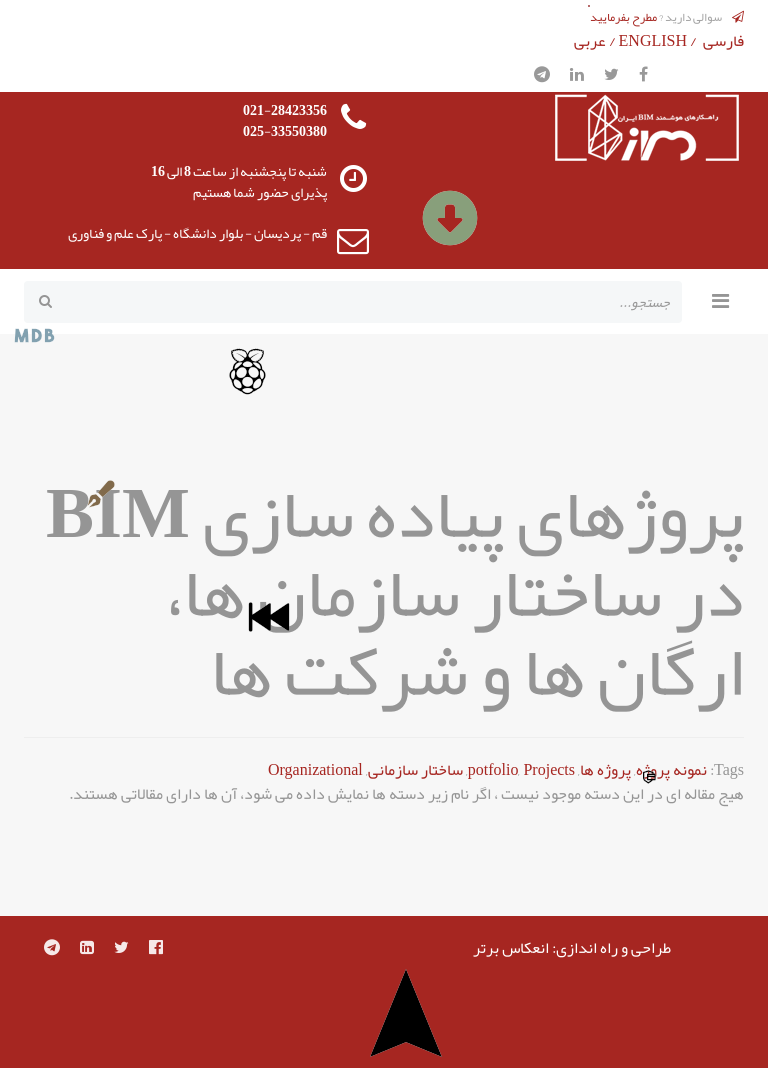 Image resolution: width=768 pixels, height=1068 pixels. What do you see at coordinates (450, 218) in the screenshot?
I see `download a file or content` at bounding box center [450, 218].